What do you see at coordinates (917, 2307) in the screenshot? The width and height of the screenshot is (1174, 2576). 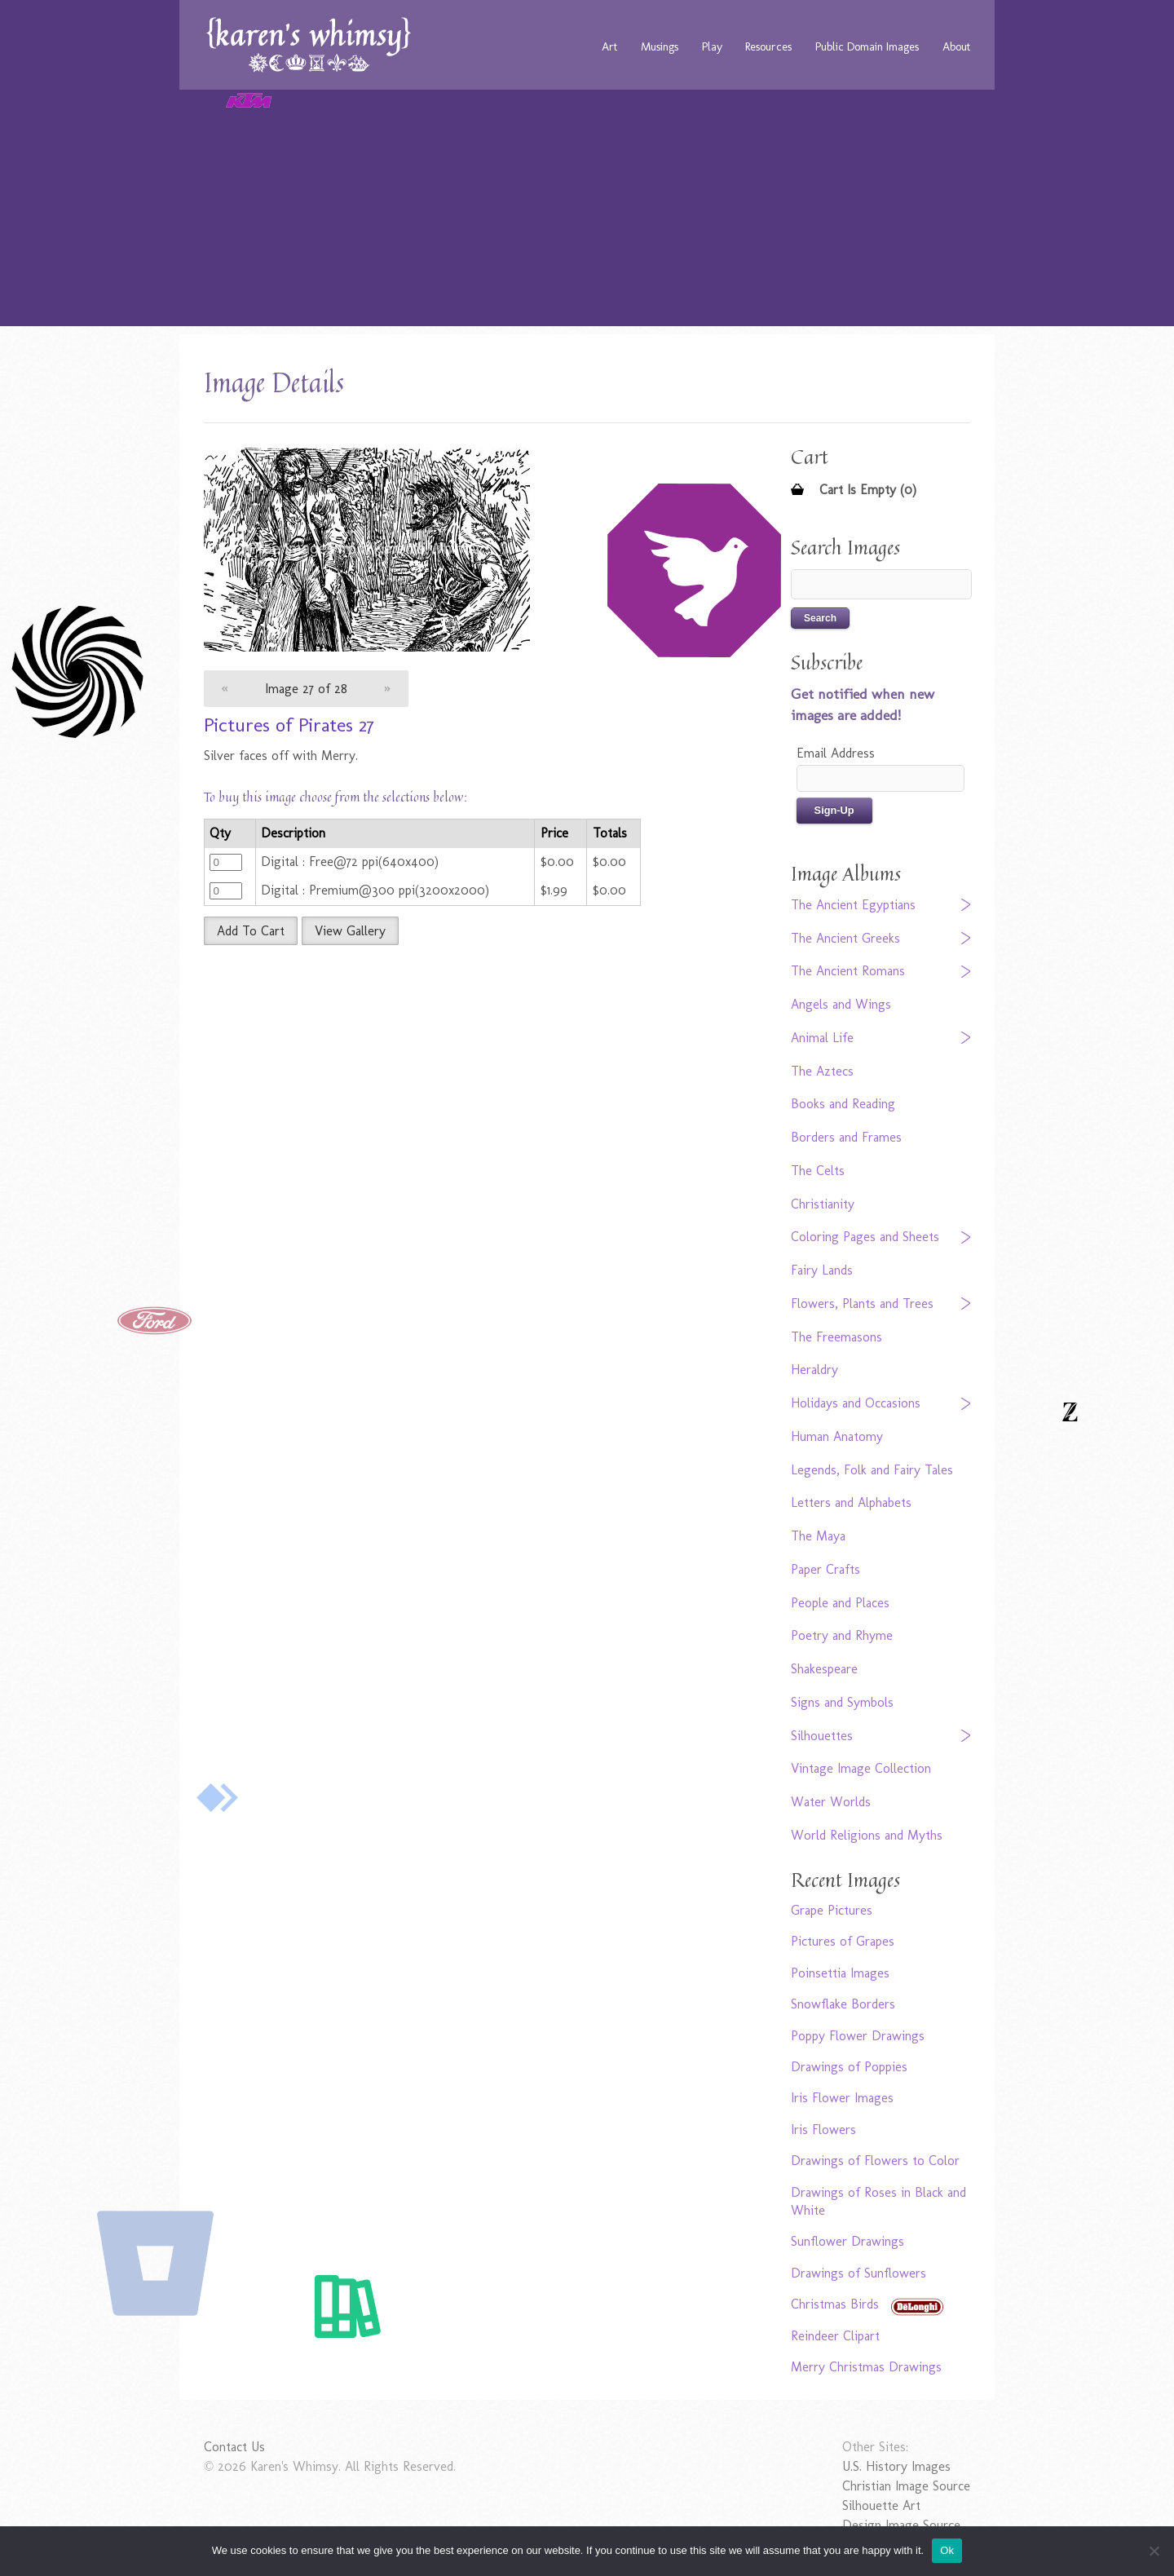 I see `De'Longhi brand logo` at bounding box center [917, 2307].